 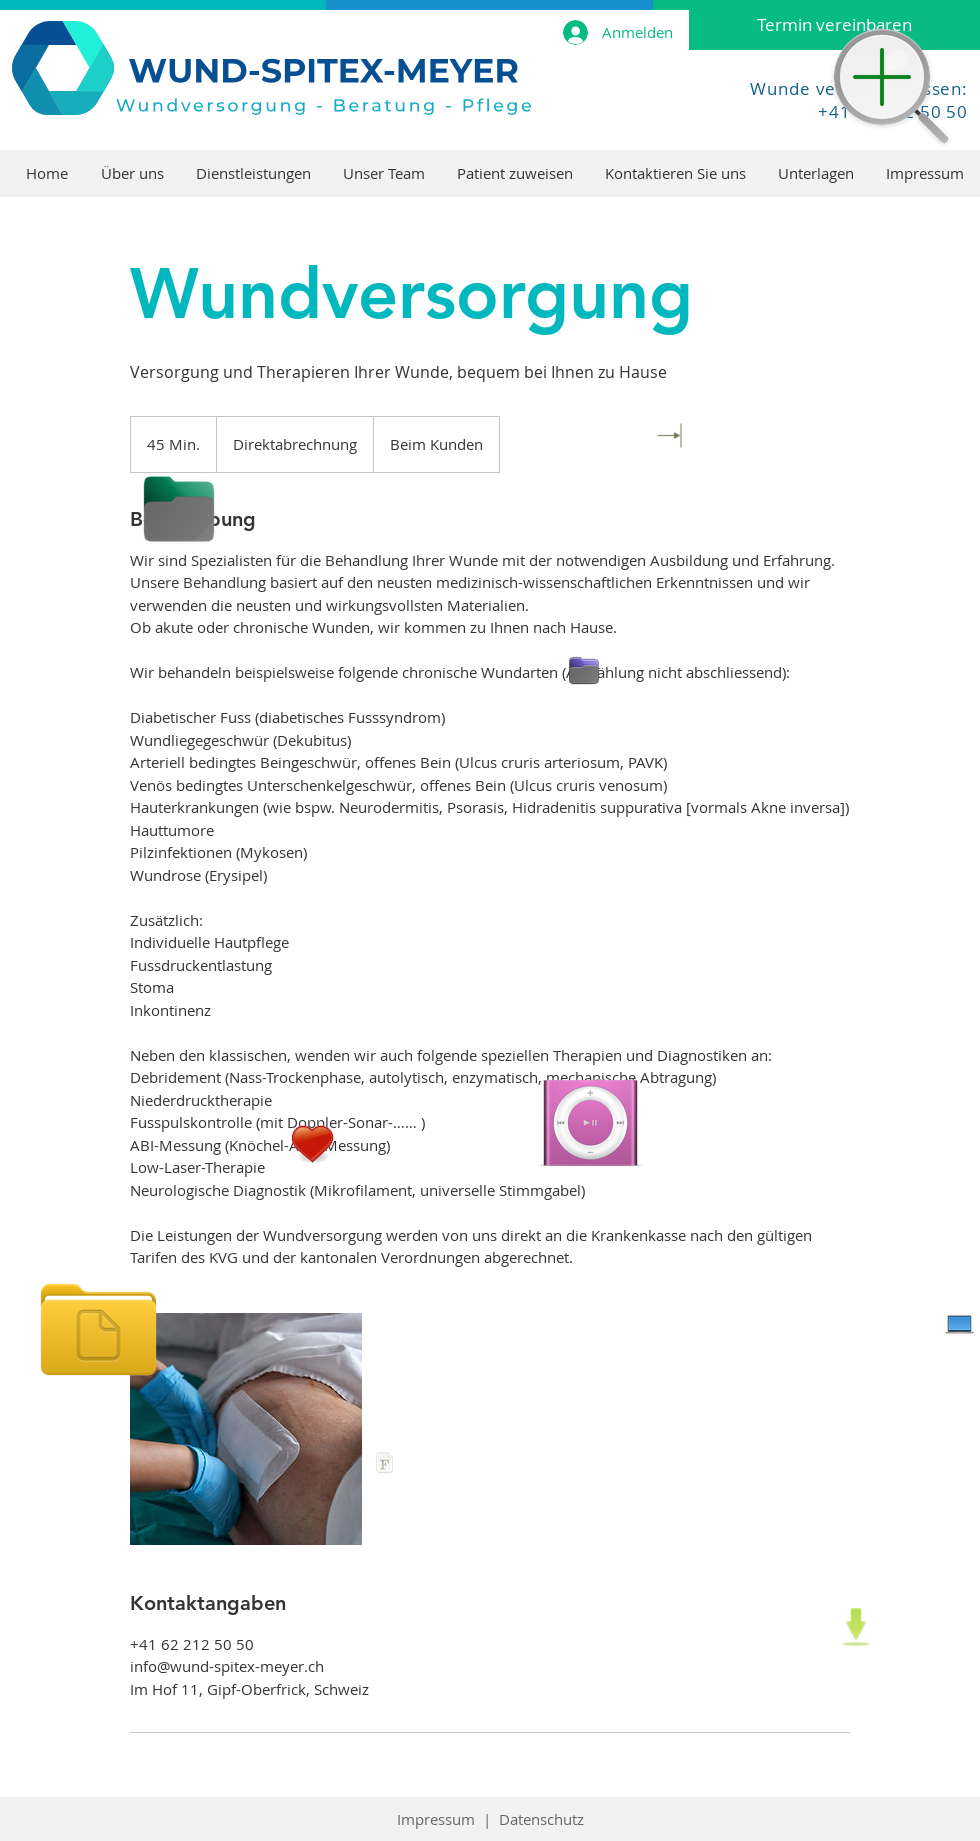 What do you see at coordinates (669, 435) in the screenshot?
I see `go to the last item in a list or sequence` at bounding box center [669, 435].